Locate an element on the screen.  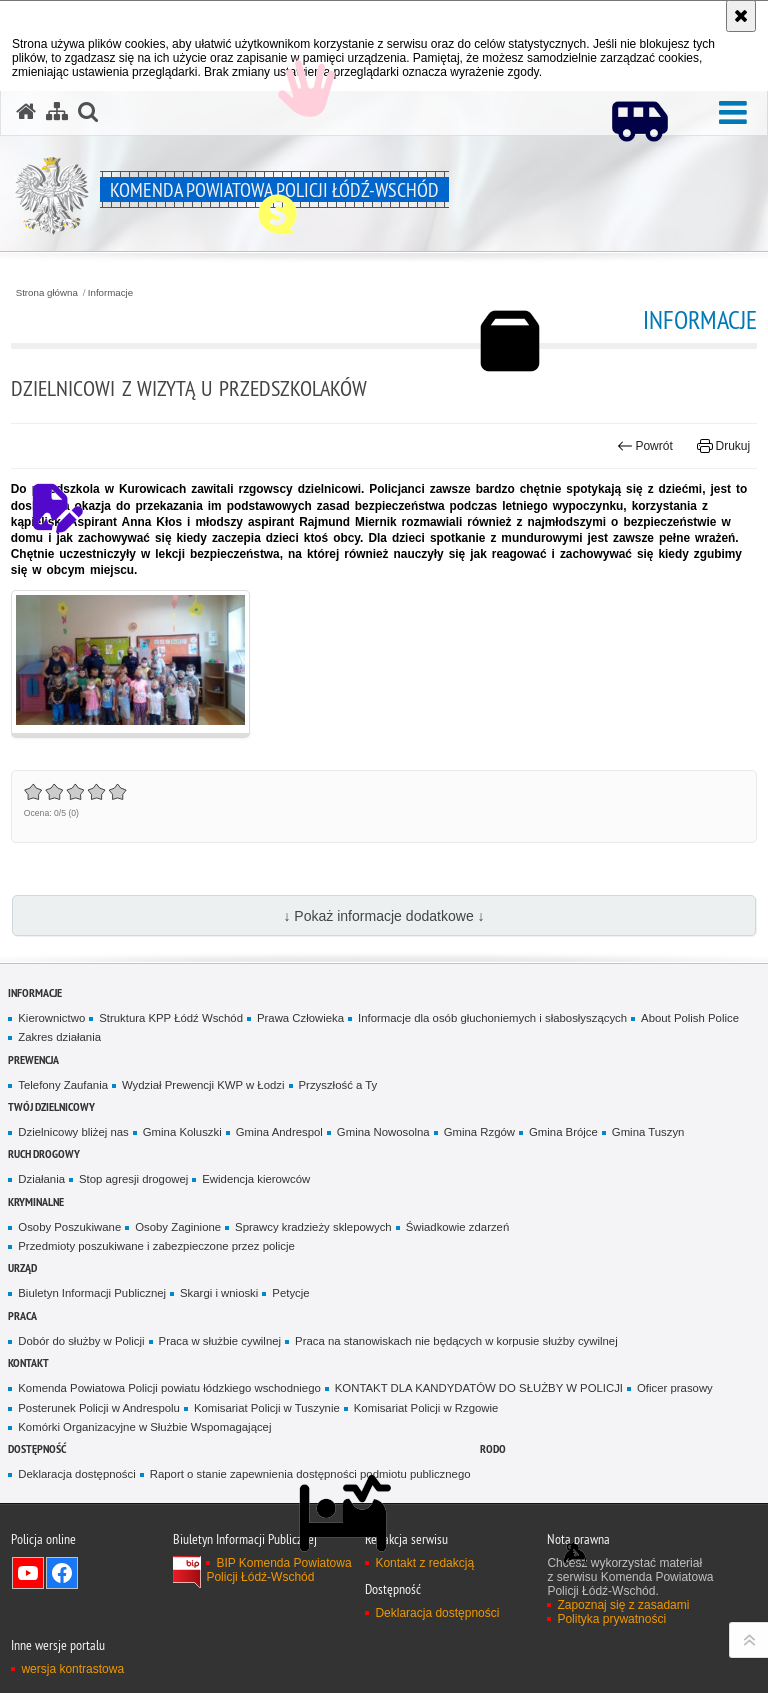
open the Speakap app is located at coordinates (277, 214).